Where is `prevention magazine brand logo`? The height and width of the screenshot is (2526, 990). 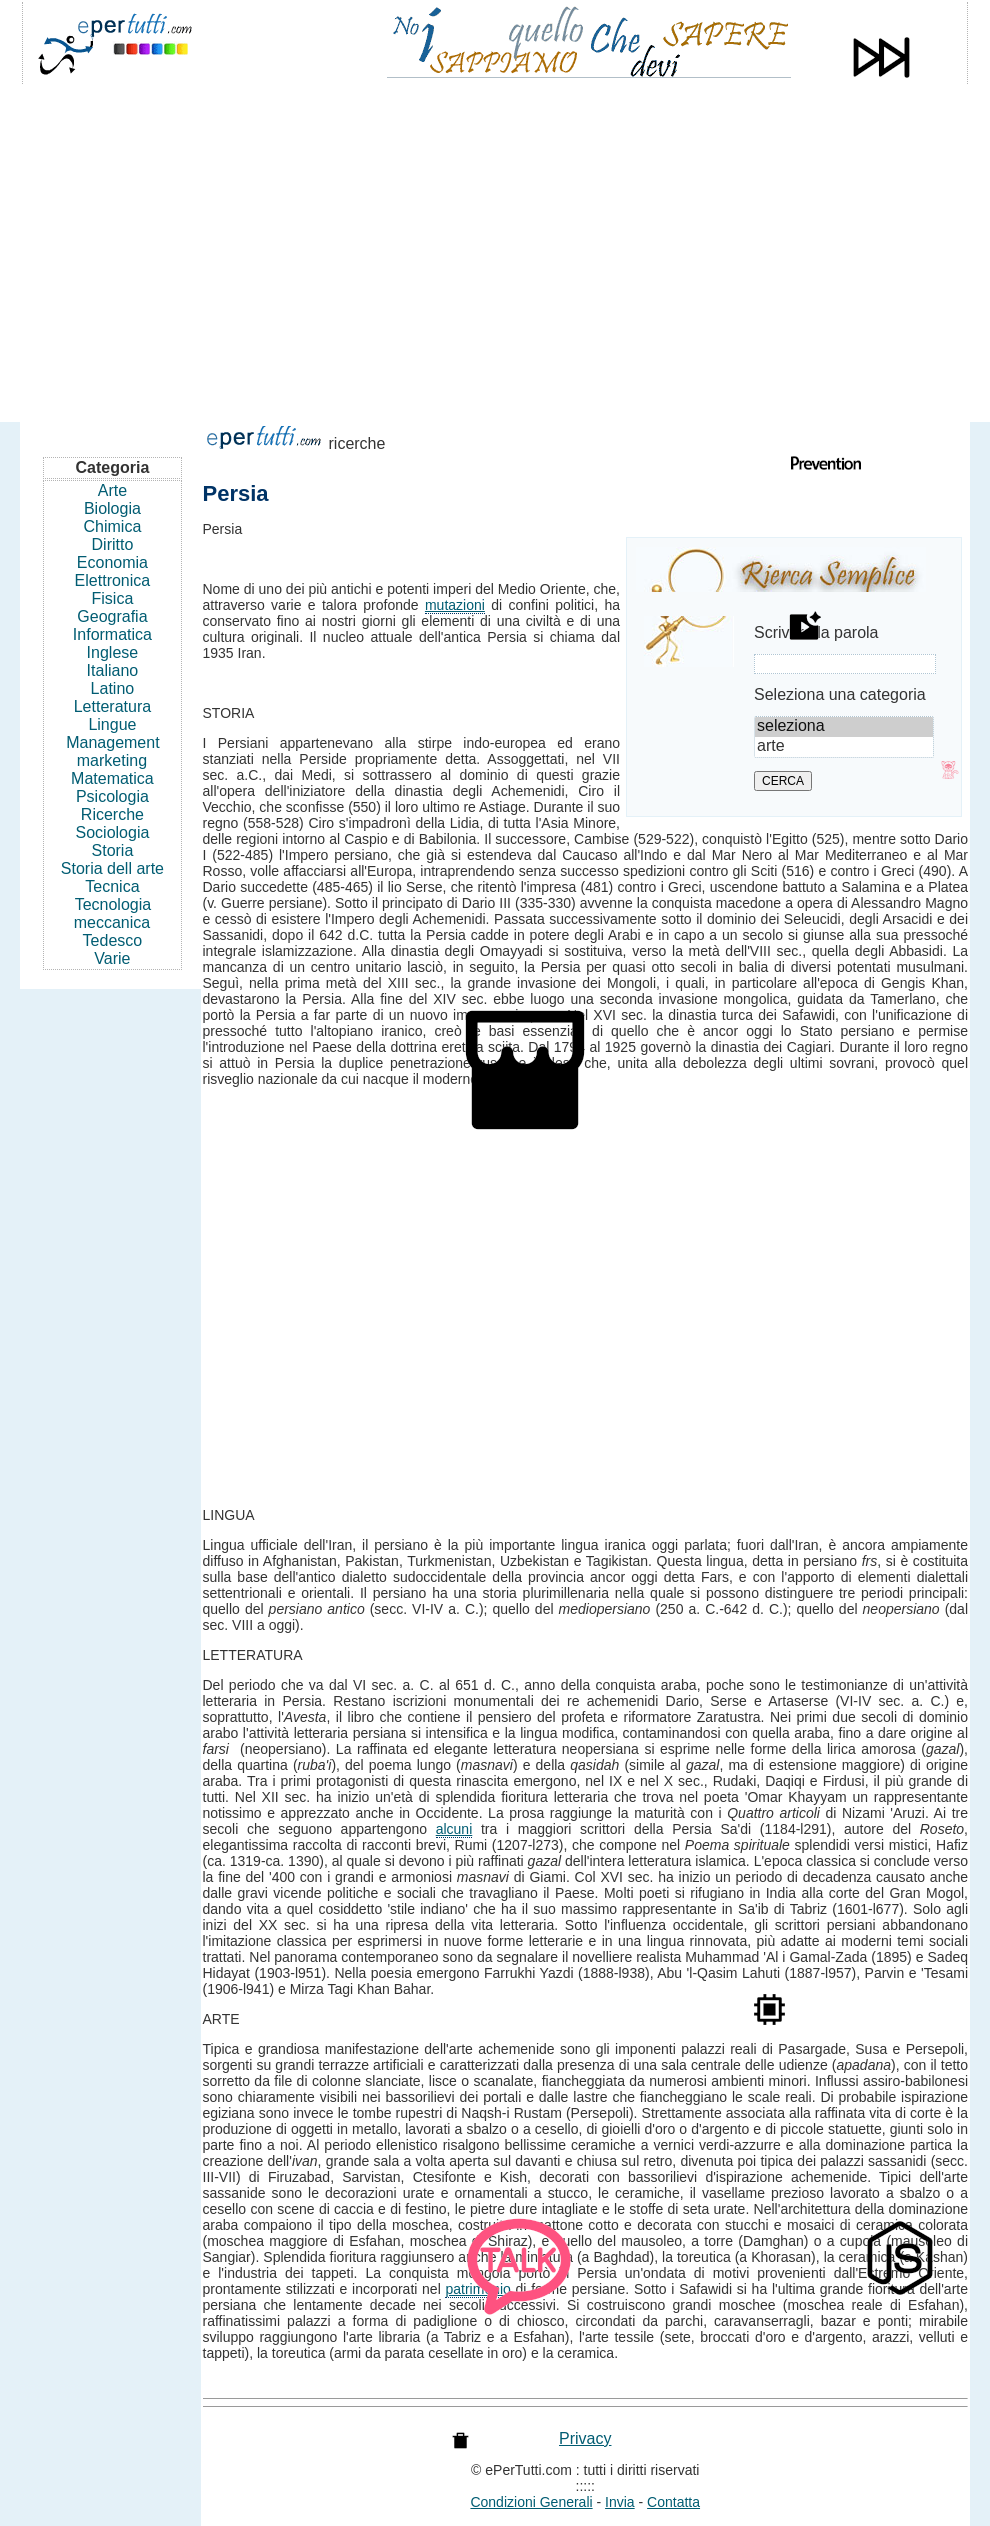
prevention magazine brand logo is located at coordinates (826, 463).